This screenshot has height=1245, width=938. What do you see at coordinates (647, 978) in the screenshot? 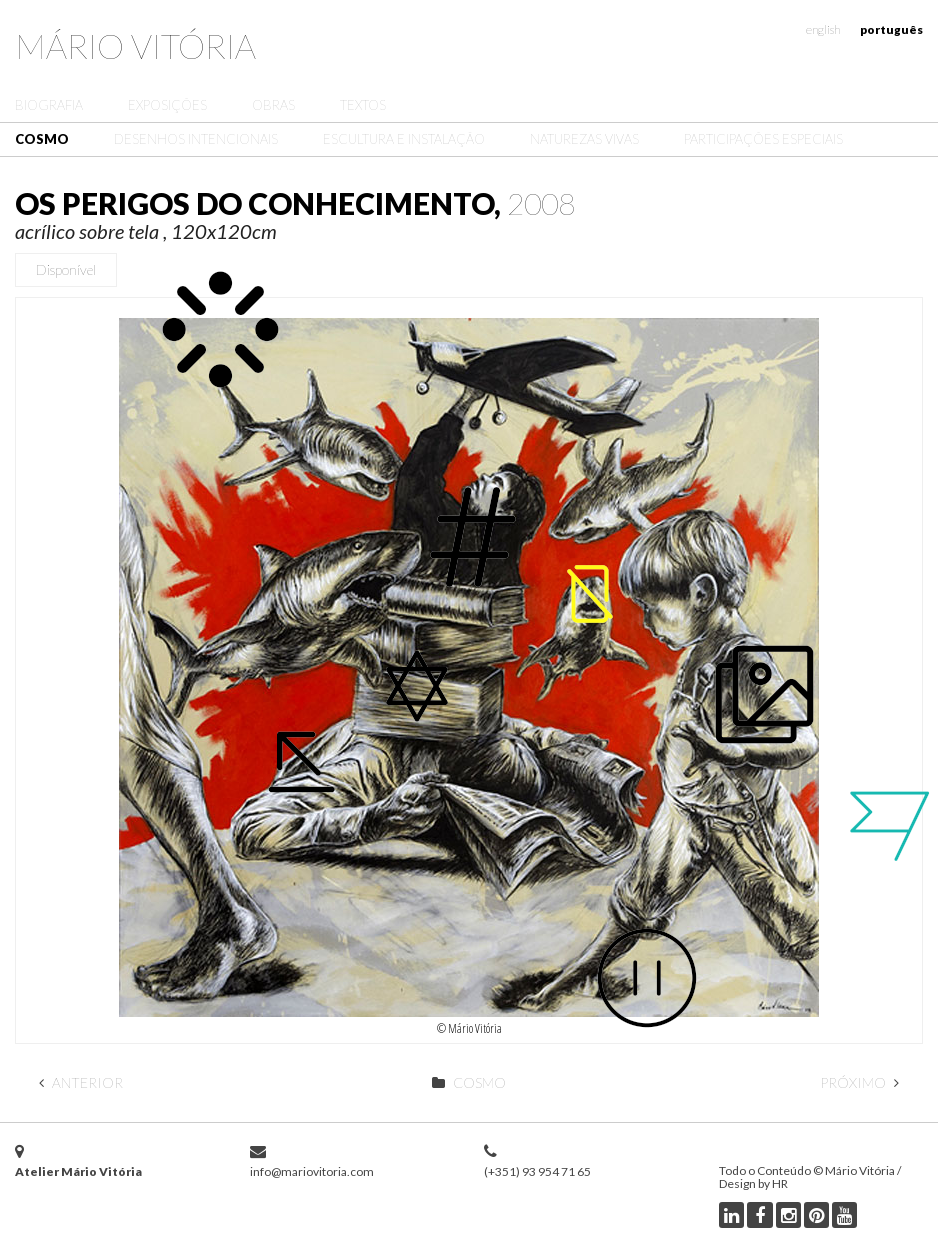
I see `pause media playback` at bounding box center [647, 978].